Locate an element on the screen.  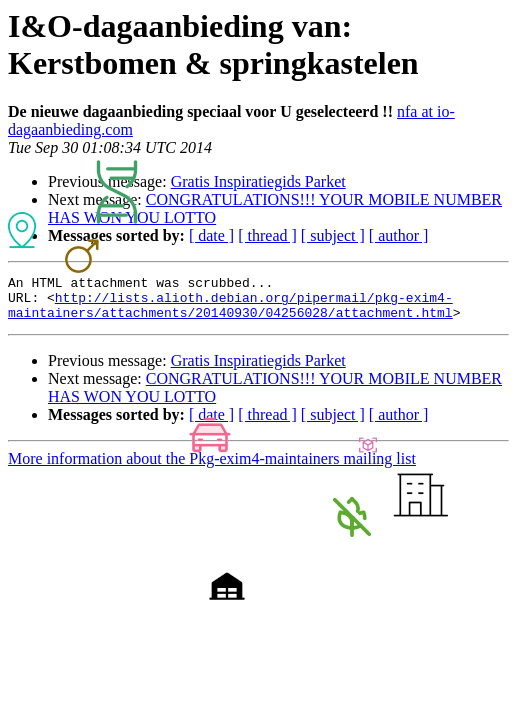
view office or workplace location is located at coordinates (419, 495).